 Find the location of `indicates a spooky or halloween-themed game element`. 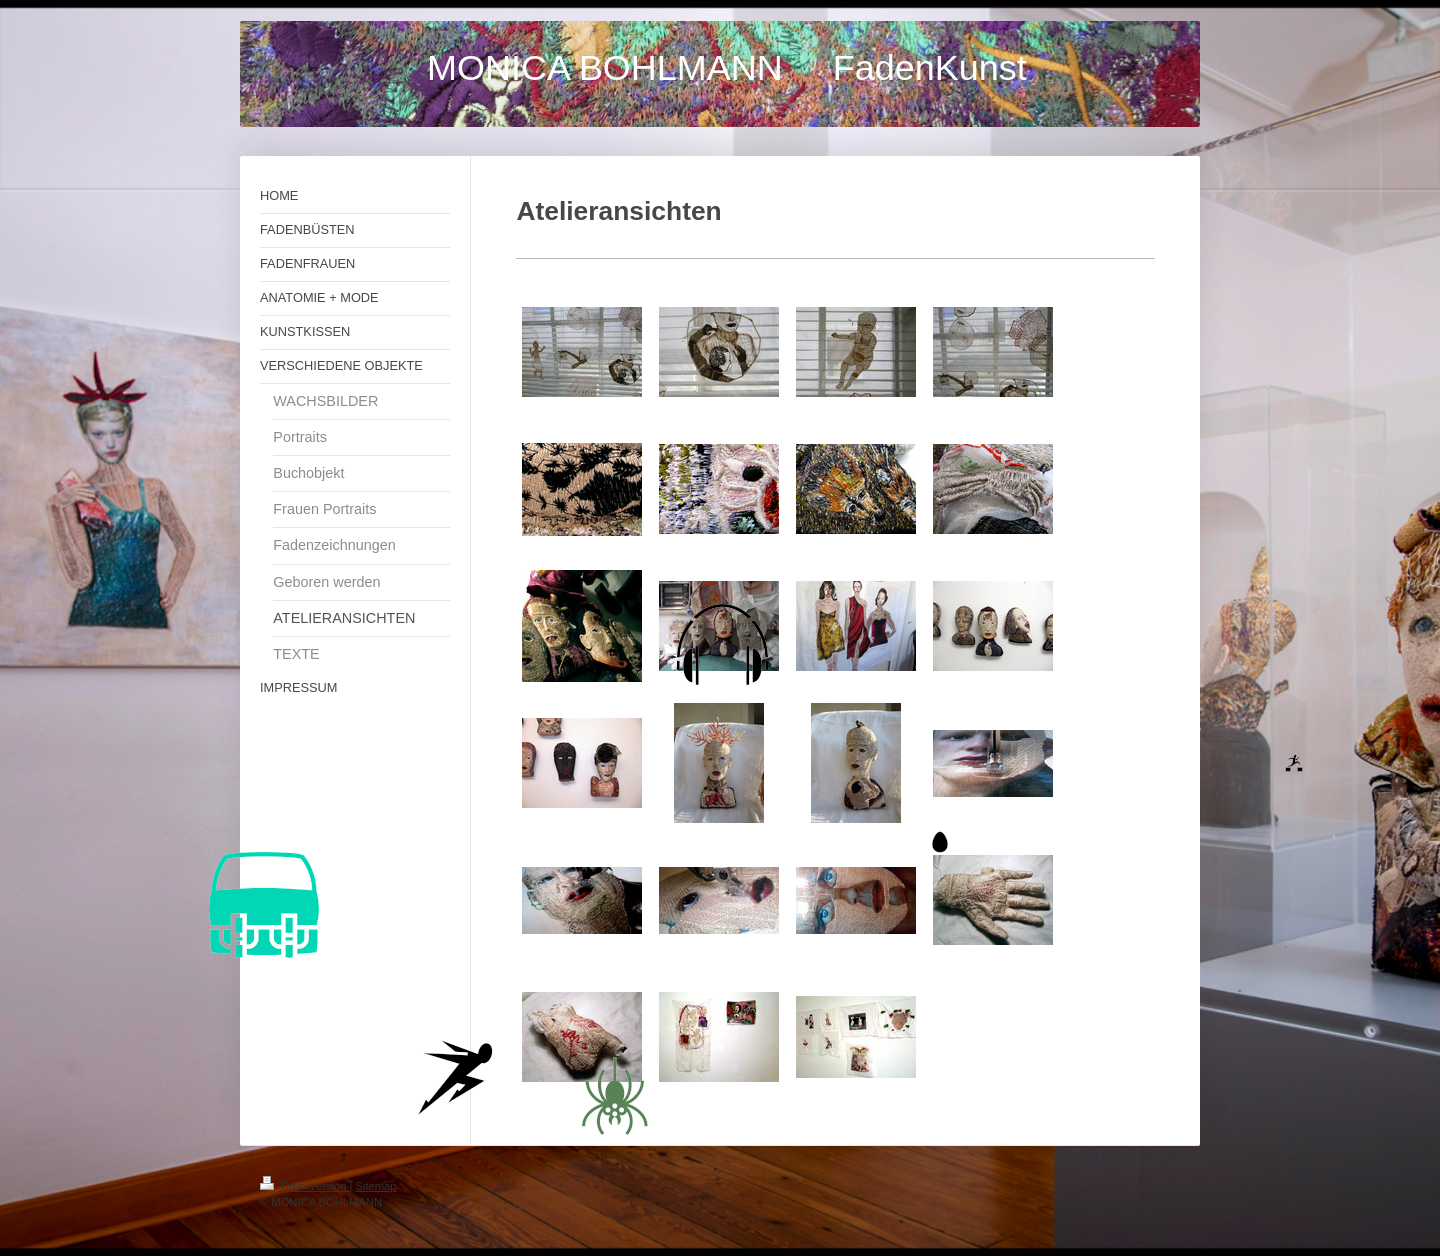

indicates a spooky or halloween-themed game element is located at coordinates (615, 1097).